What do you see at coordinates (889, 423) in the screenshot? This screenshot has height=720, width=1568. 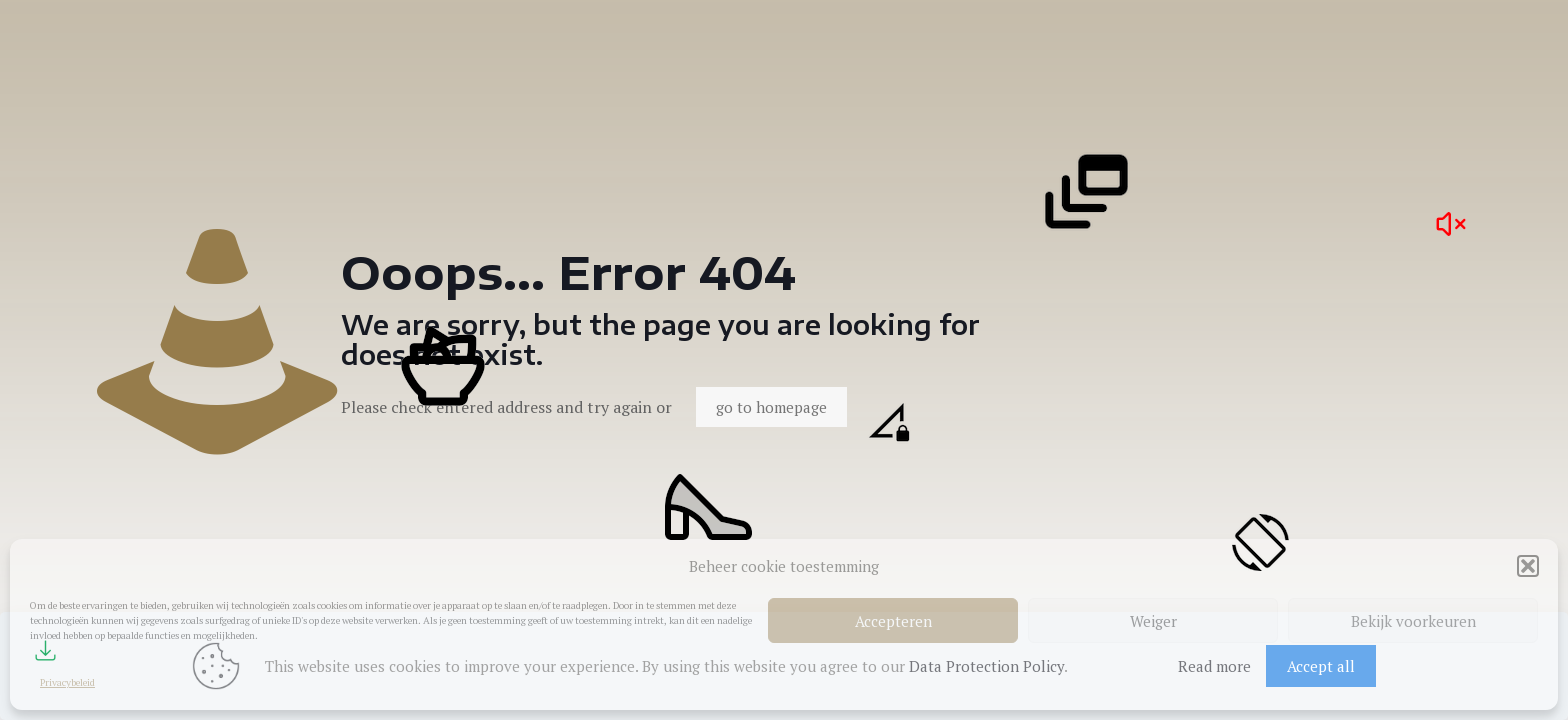 I see `network connection is secured or encrypted` at bounding box center [889, 423].